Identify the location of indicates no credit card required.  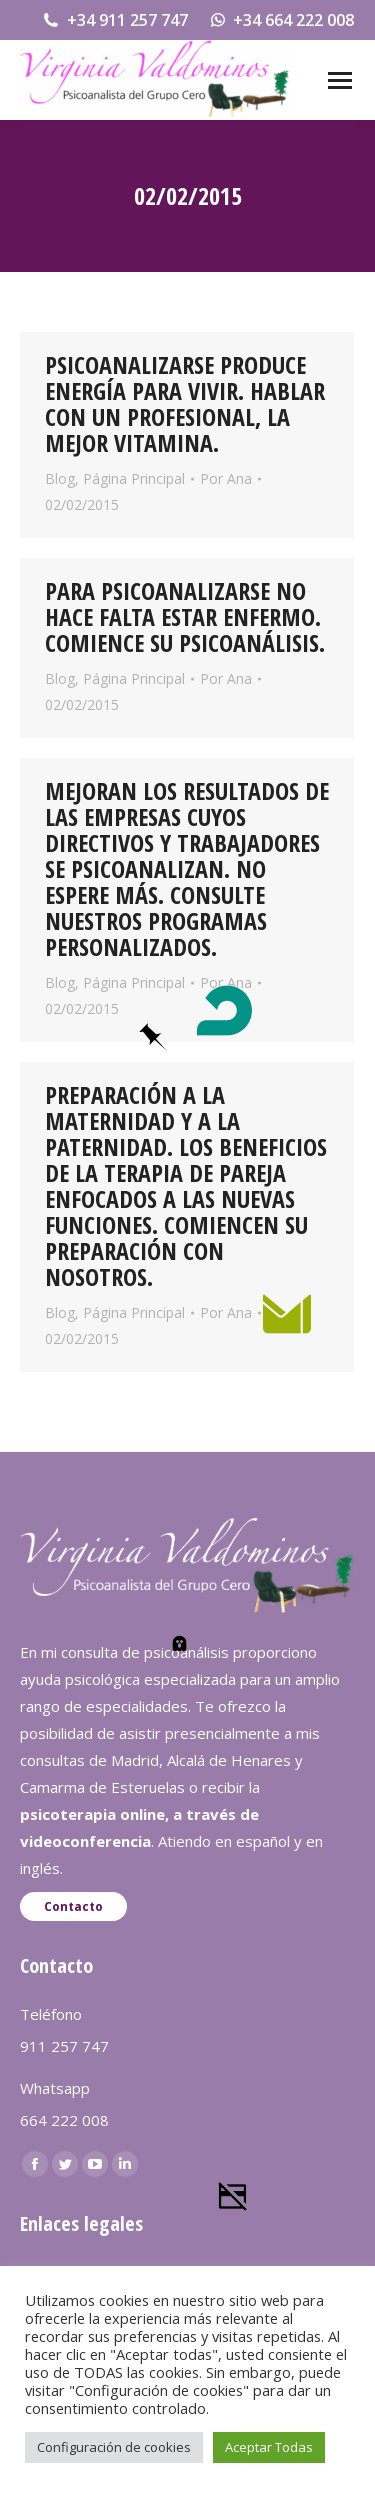
(232, 2196).